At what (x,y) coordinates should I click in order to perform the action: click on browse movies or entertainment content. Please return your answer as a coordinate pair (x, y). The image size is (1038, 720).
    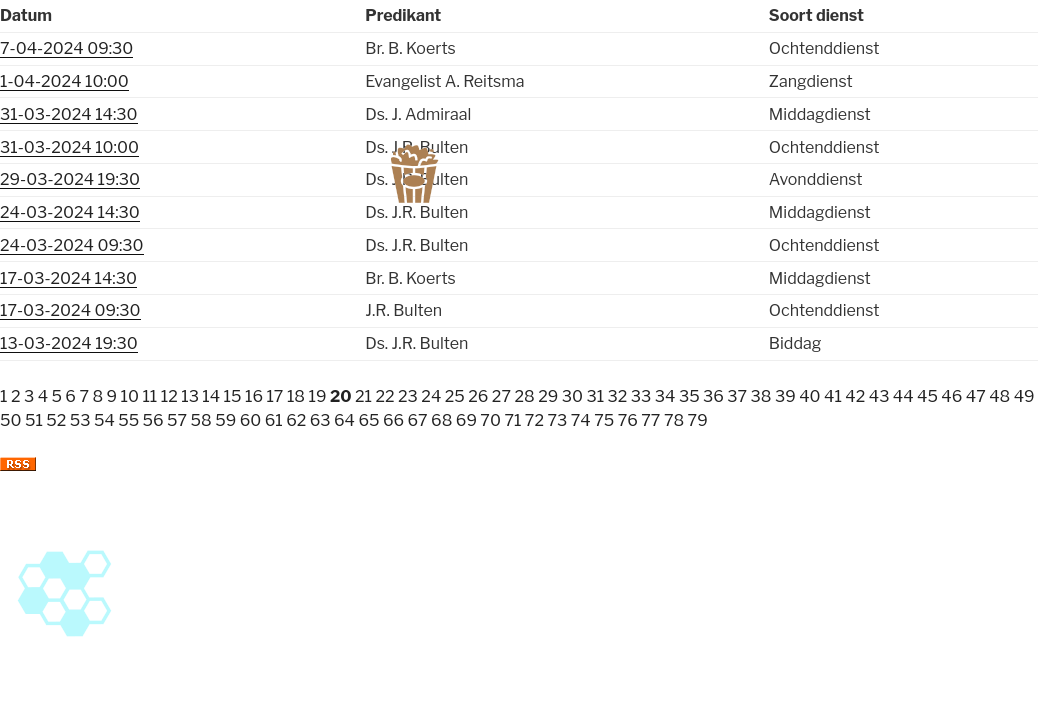
    Looking at the image, I should click on (414, 174).